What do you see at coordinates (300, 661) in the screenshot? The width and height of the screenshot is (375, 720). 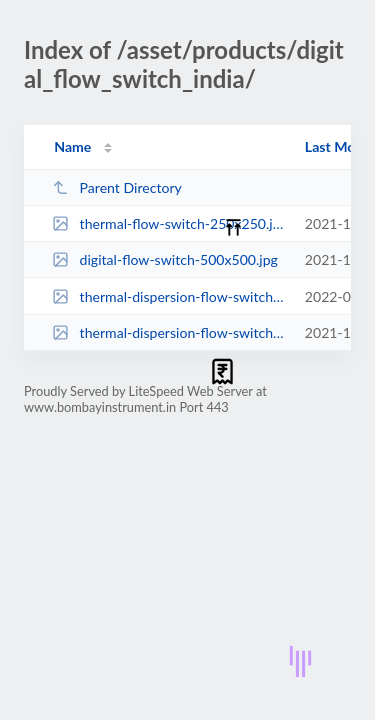 I see `open Gitter chat platform` at bounding box center [300, 661].